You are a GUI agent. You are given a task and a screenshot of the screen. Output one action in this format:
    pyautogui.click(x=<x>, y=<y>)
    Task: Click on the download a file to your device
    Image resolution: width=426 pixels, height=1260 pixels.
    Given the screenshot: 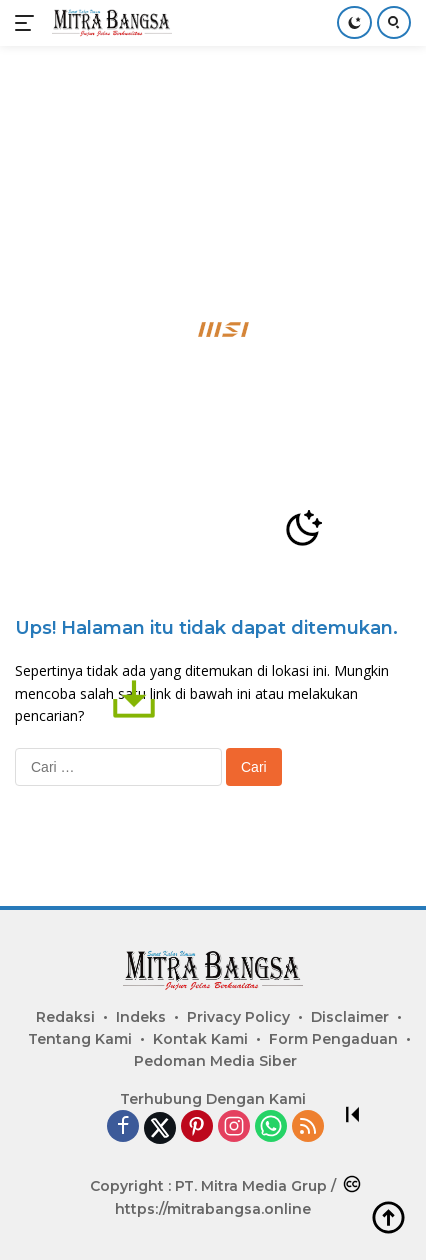 What is the action you would take?
    pyautogui.click(x=134, y=699)
    